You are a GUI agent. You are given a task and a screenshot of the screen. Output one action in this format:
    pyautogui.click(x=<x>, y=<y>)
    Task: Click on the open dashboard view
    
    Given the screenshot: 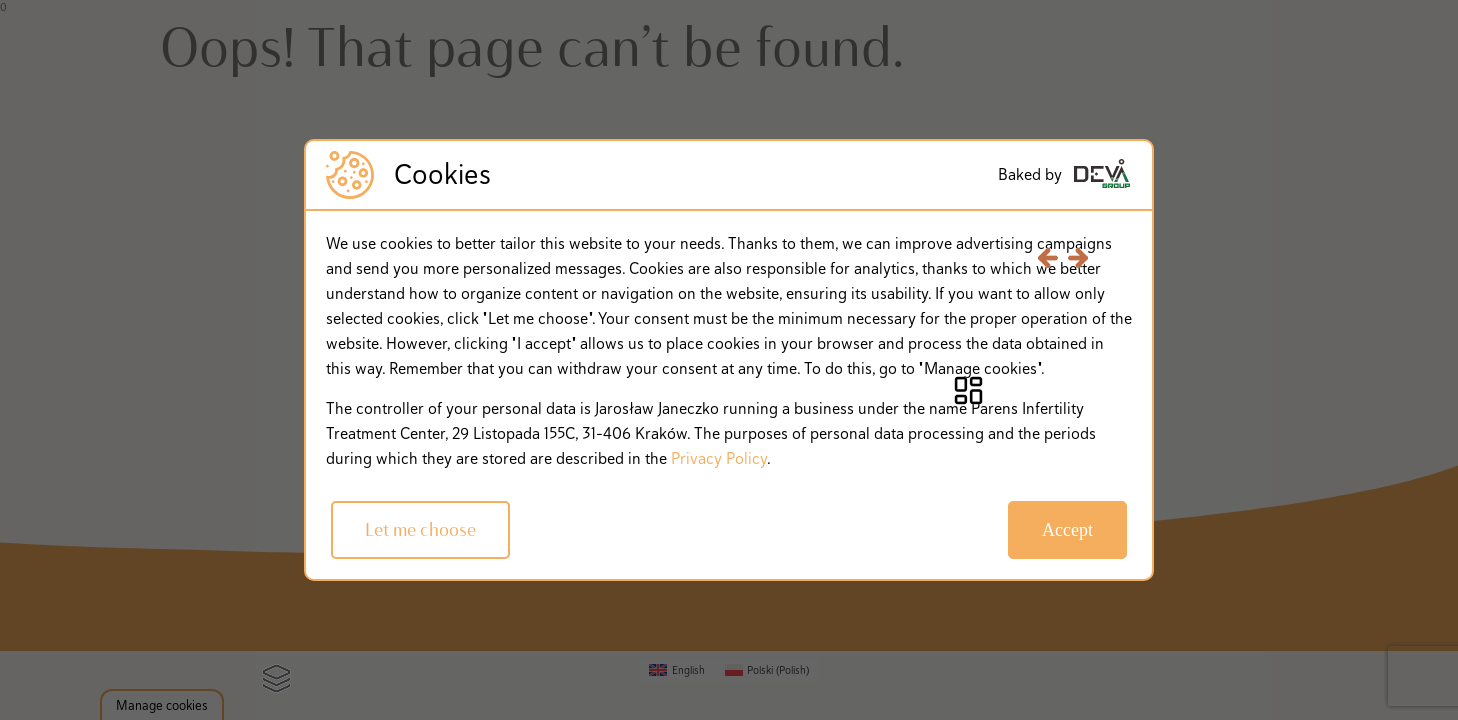 What is the action you would take?
    pyautogui.click(x=968, y=390)
    